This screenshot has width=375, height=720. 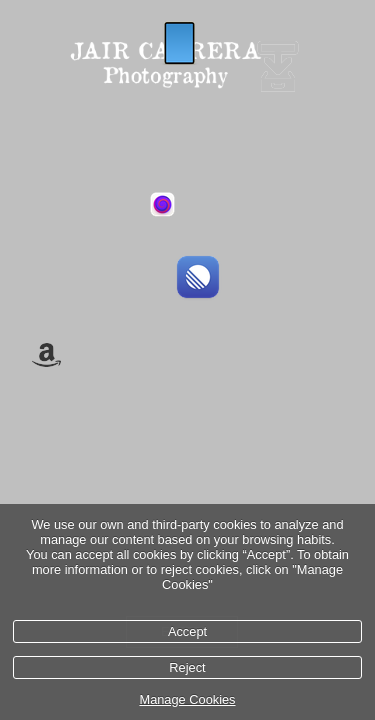 What do you see at coordinates (46, 355) in the screenshot?
I see `open the amazon store app` at bounding box center [46, 355].